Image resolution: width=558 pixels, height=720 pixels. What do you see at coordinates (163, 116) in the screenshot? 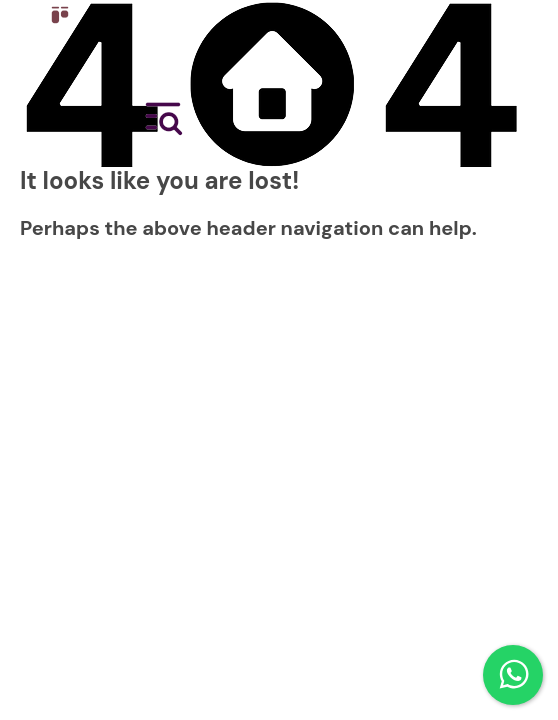
I see `search within a list or document` at bounding box center [163, 116].